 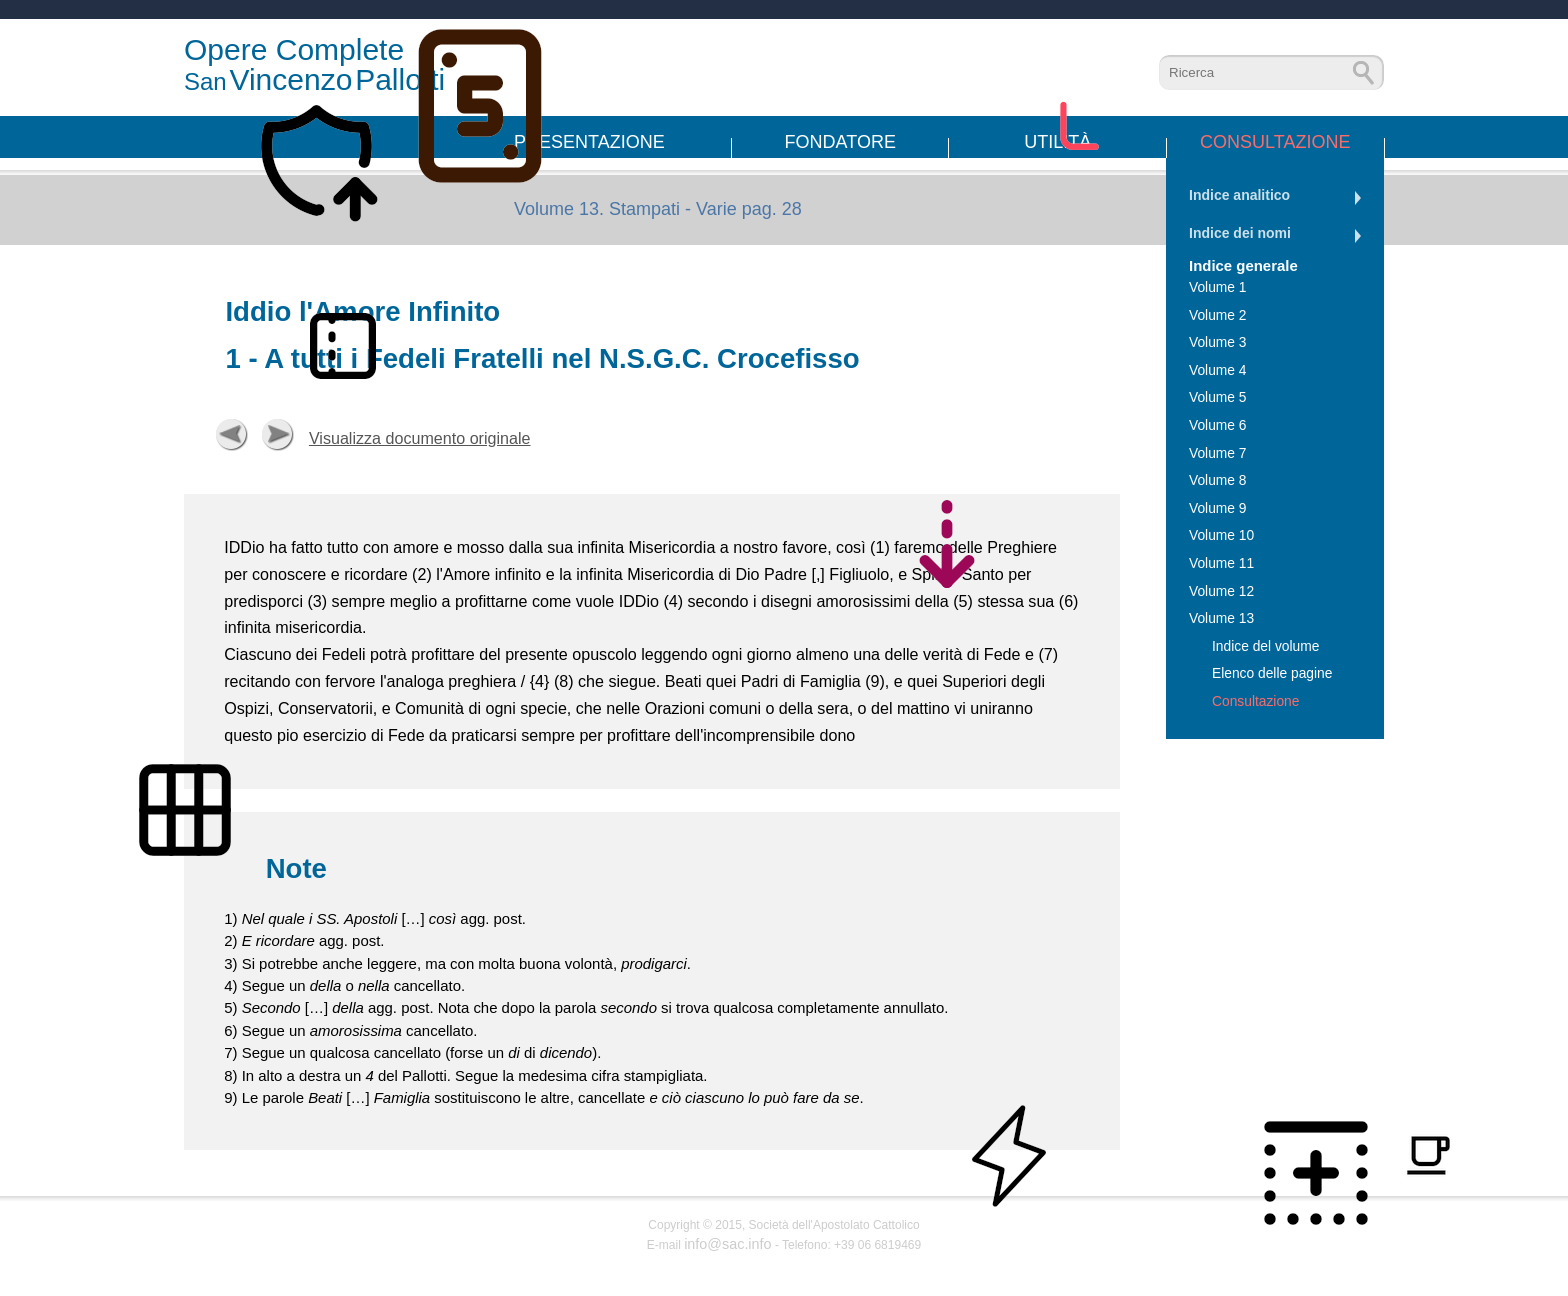 I want to click on switch to grid view layout, so click(x=185, y=810).